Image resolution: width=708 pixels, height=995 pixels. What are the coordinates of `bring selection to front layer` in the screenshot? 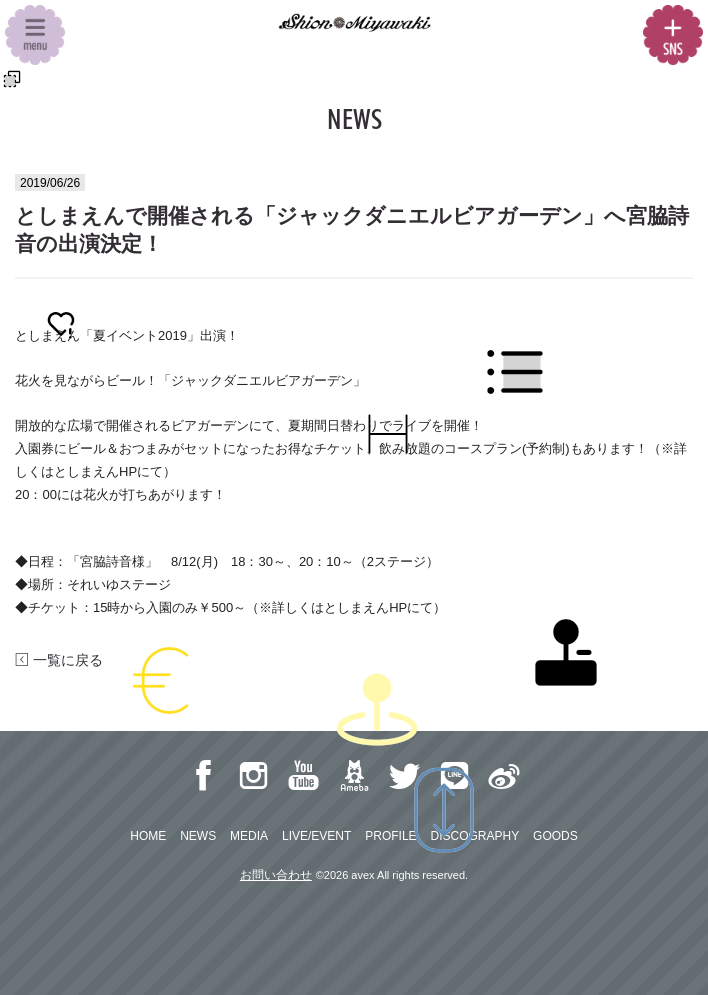 It's located at (12, 79).